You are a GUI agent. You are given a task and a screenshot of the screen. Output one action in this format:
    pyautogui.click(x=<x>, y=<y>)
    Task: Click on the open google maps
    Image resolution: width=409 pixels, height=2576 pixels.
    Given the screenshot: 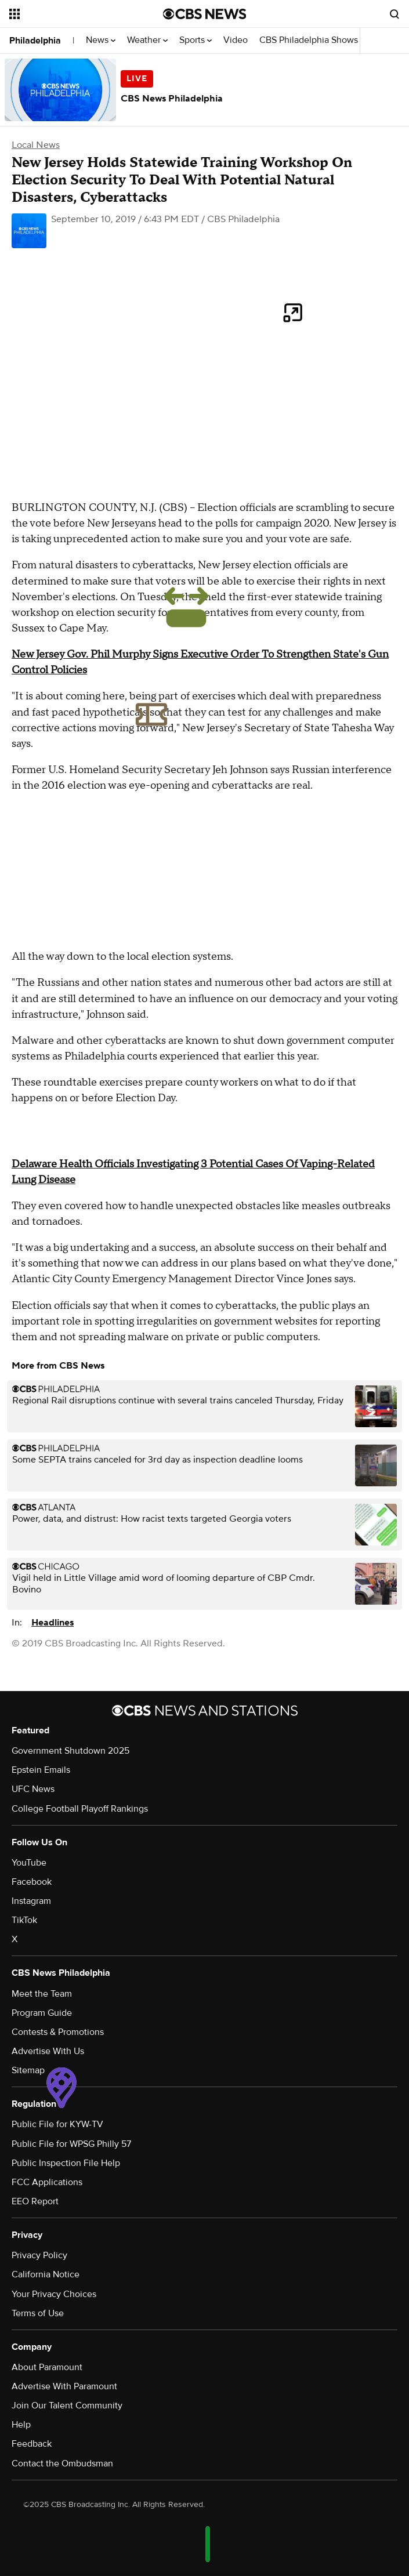 What is the action you would take?
    pyautogui.click(x=61, y=2088)
    